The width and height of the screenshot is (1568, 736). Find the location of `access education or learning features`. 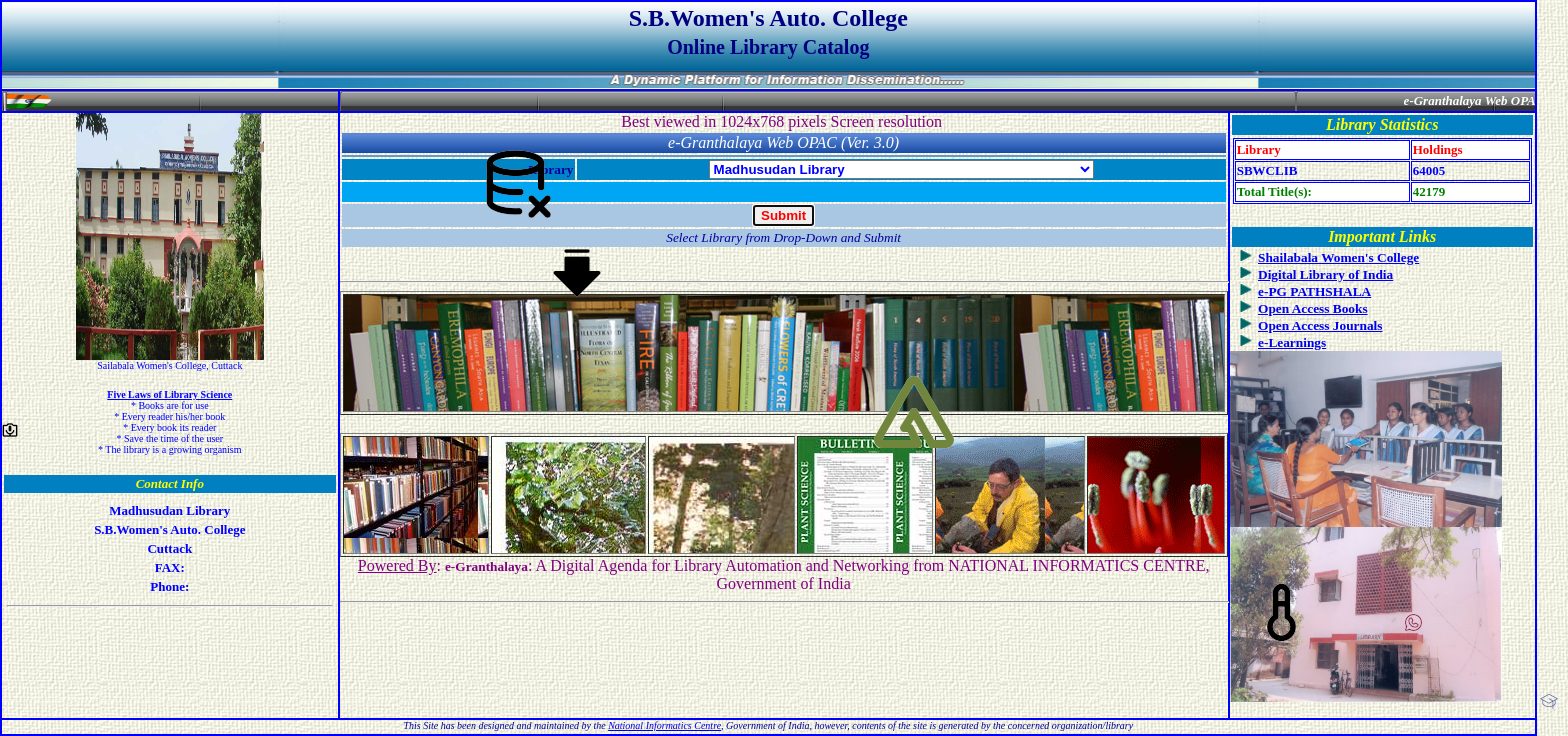

access education or learning features is located at coordinates (1549, 701).